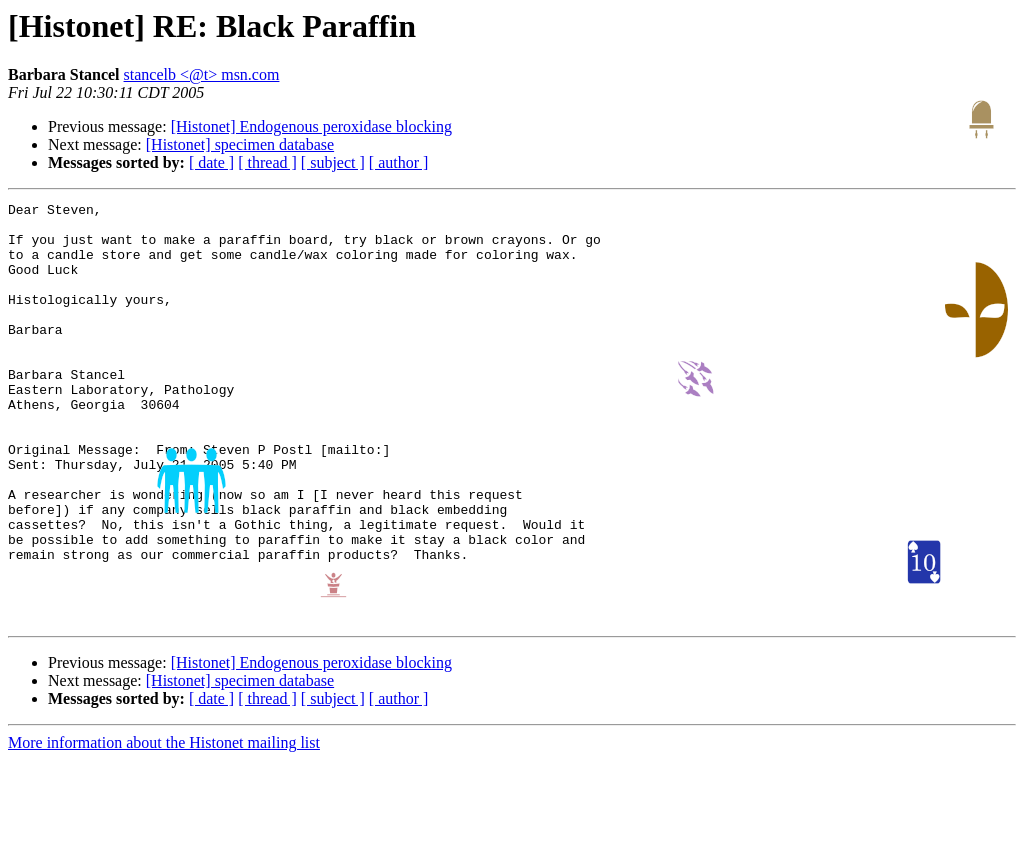  What do you see at coordinates (333, 584) in the screenshot?
I see `access public speaking or presentation mode` at bounding box center [333, 584].